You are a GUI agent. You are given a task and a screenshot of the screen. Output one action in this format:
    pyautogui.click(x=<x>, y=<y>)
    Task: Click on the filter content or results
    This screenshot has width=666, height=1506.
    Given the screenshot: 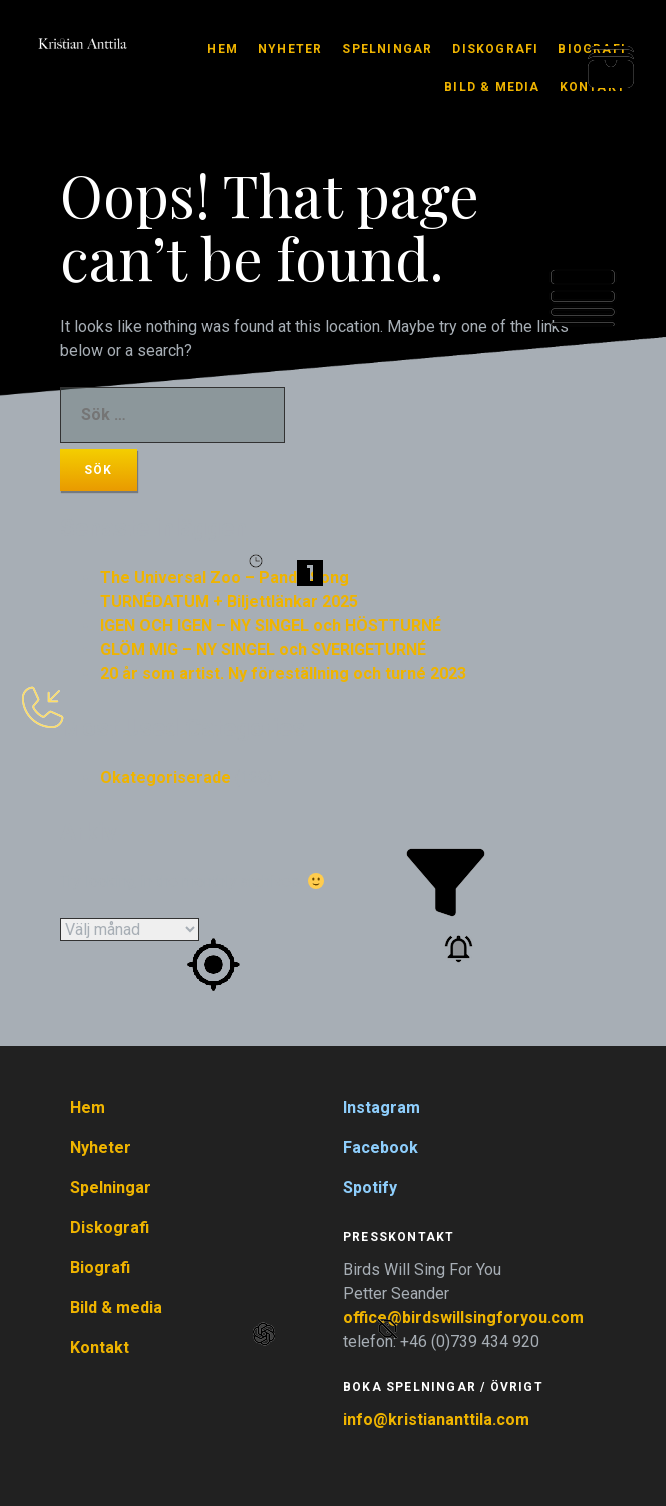 What is the action you would take?
    pyautogui.click(x=445, y=882)
    